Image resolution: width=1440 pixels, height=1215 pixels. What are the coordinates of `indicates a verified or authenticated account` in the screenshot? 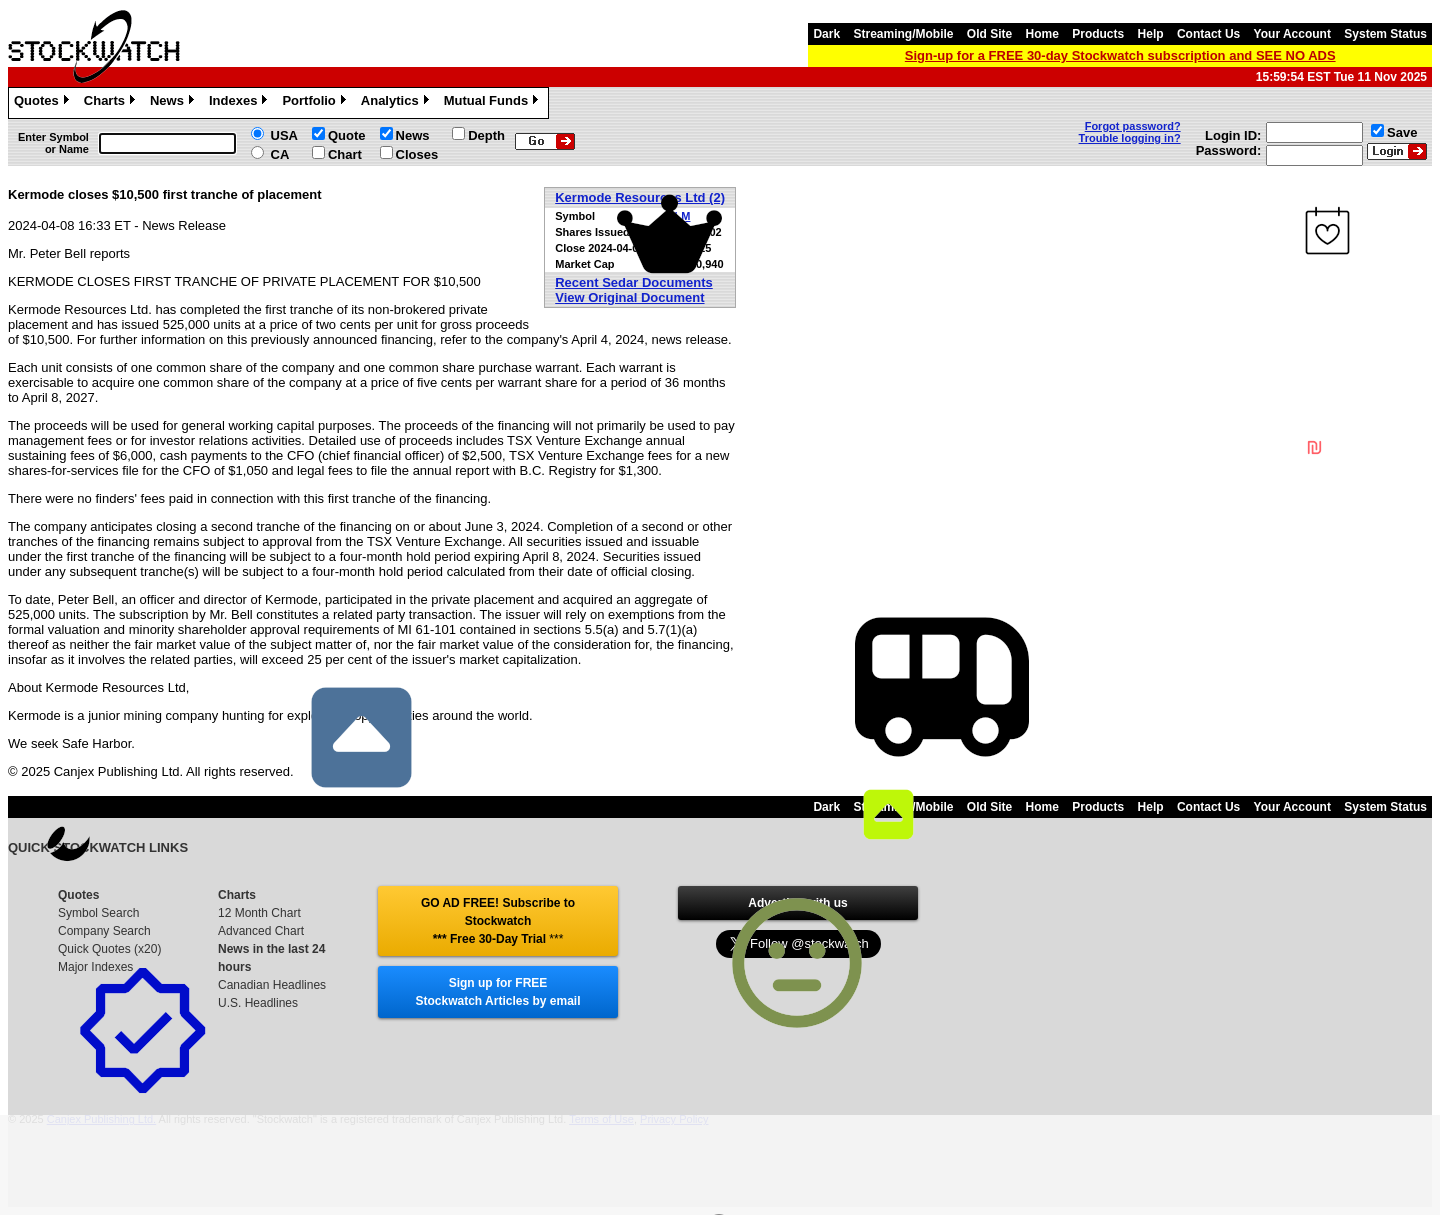 It's located at (142, 1030).